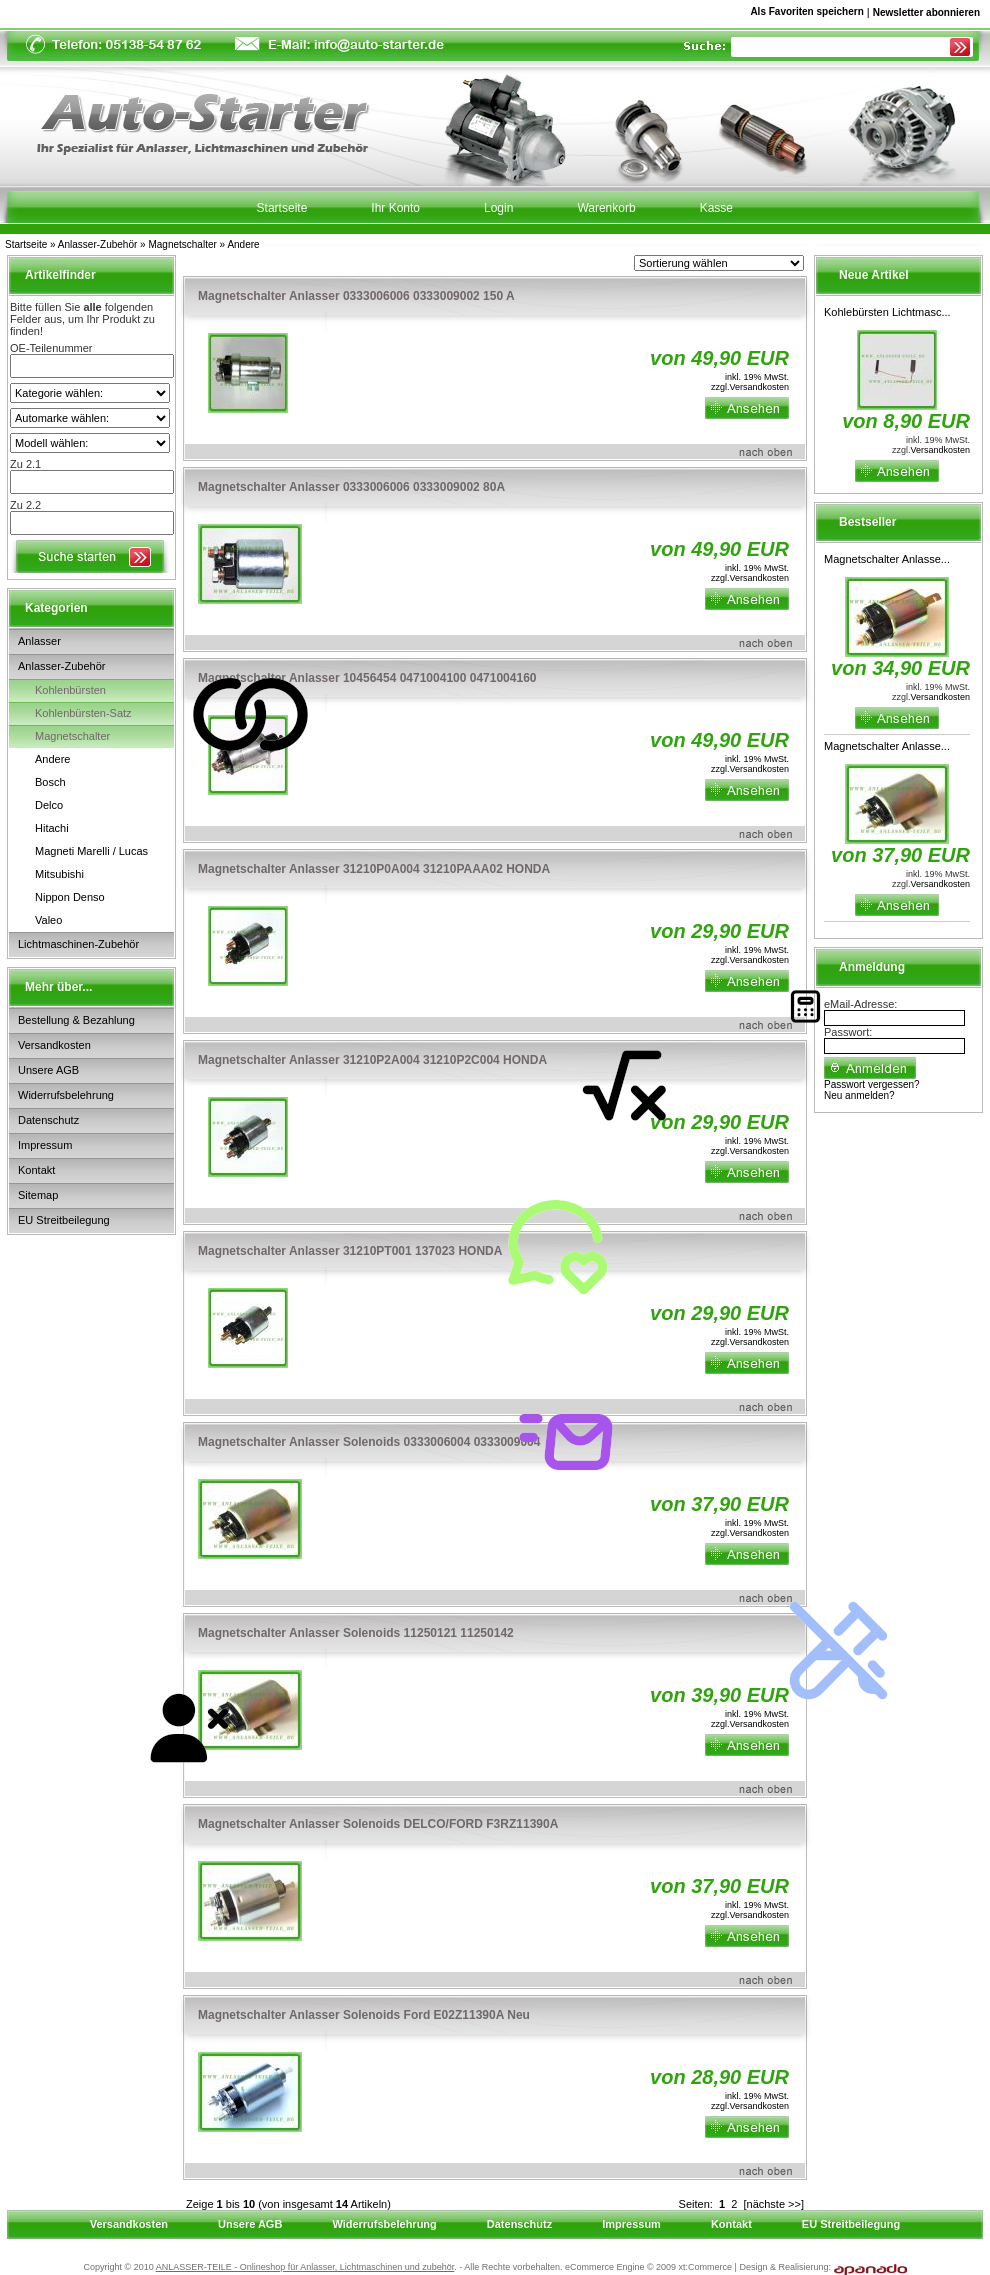 This screenshot has width=990, height=2275. Describe the element at coordinates (805, 1006) in the screenshot. I see `open the calculator app` at that location.